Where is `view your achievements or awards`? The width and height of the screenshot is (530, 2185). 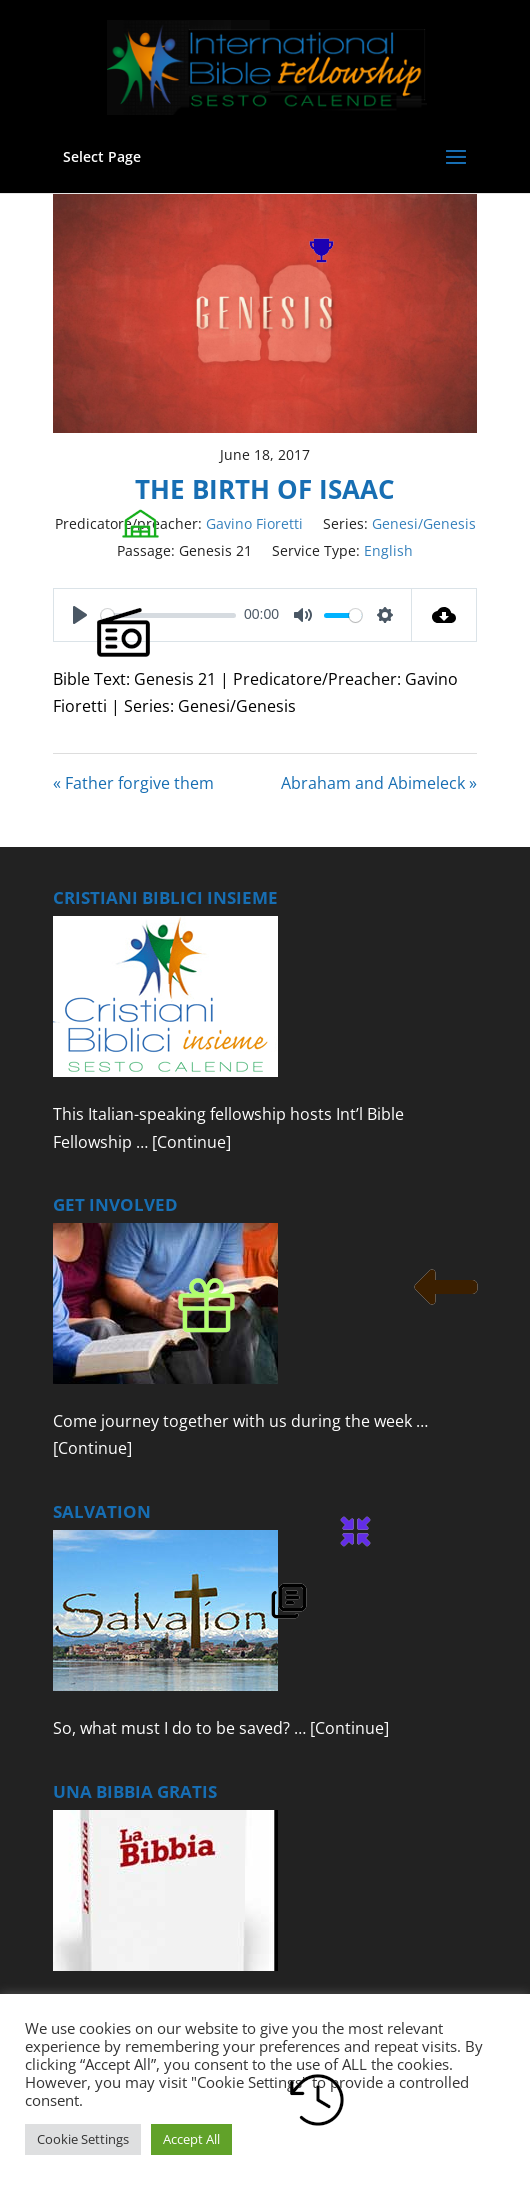
view your achievements or awards is located at coordinates (321, 250).